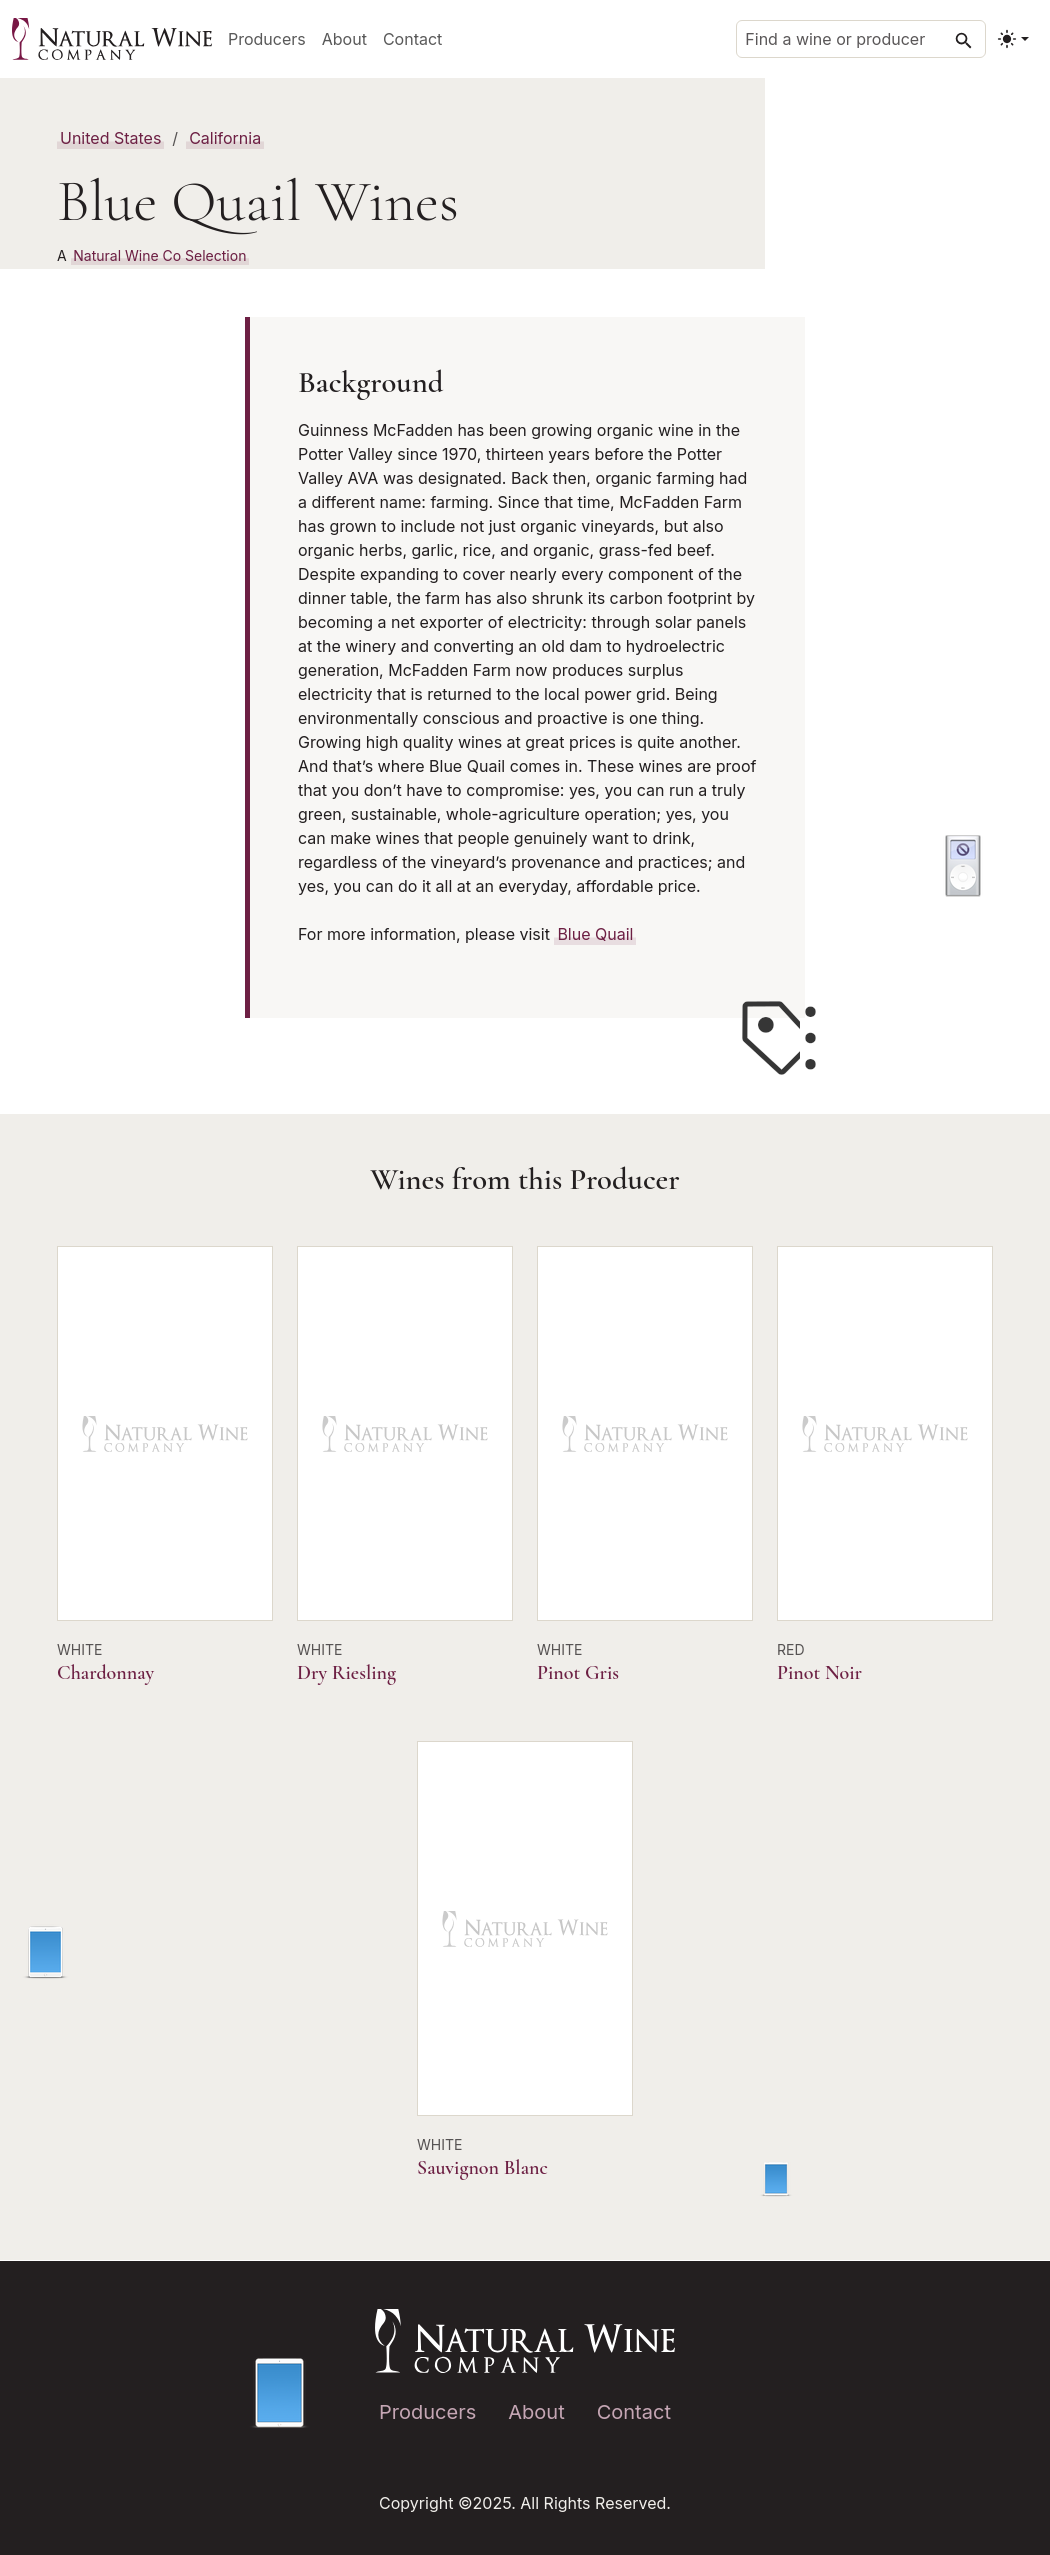 This screenshot has height=2555, width=1050. Describe the element at coordinates (963, 866) in the screenshot. I see `iPod mini device icon` at that location.